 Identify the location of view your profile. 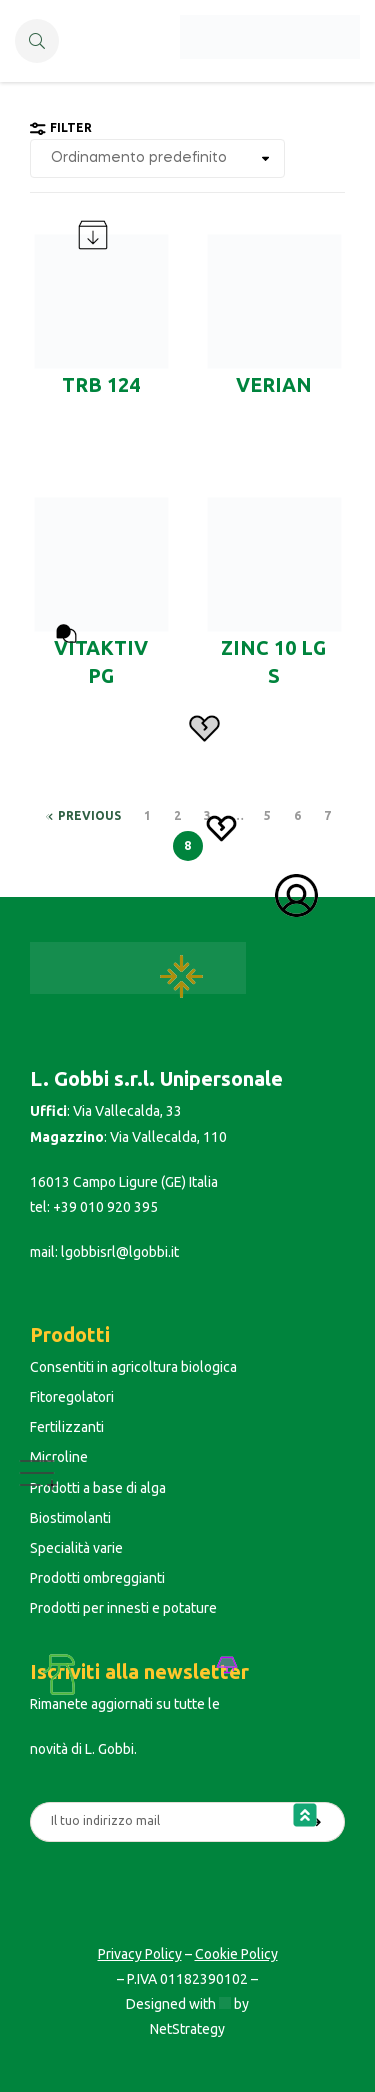
(296, 895).